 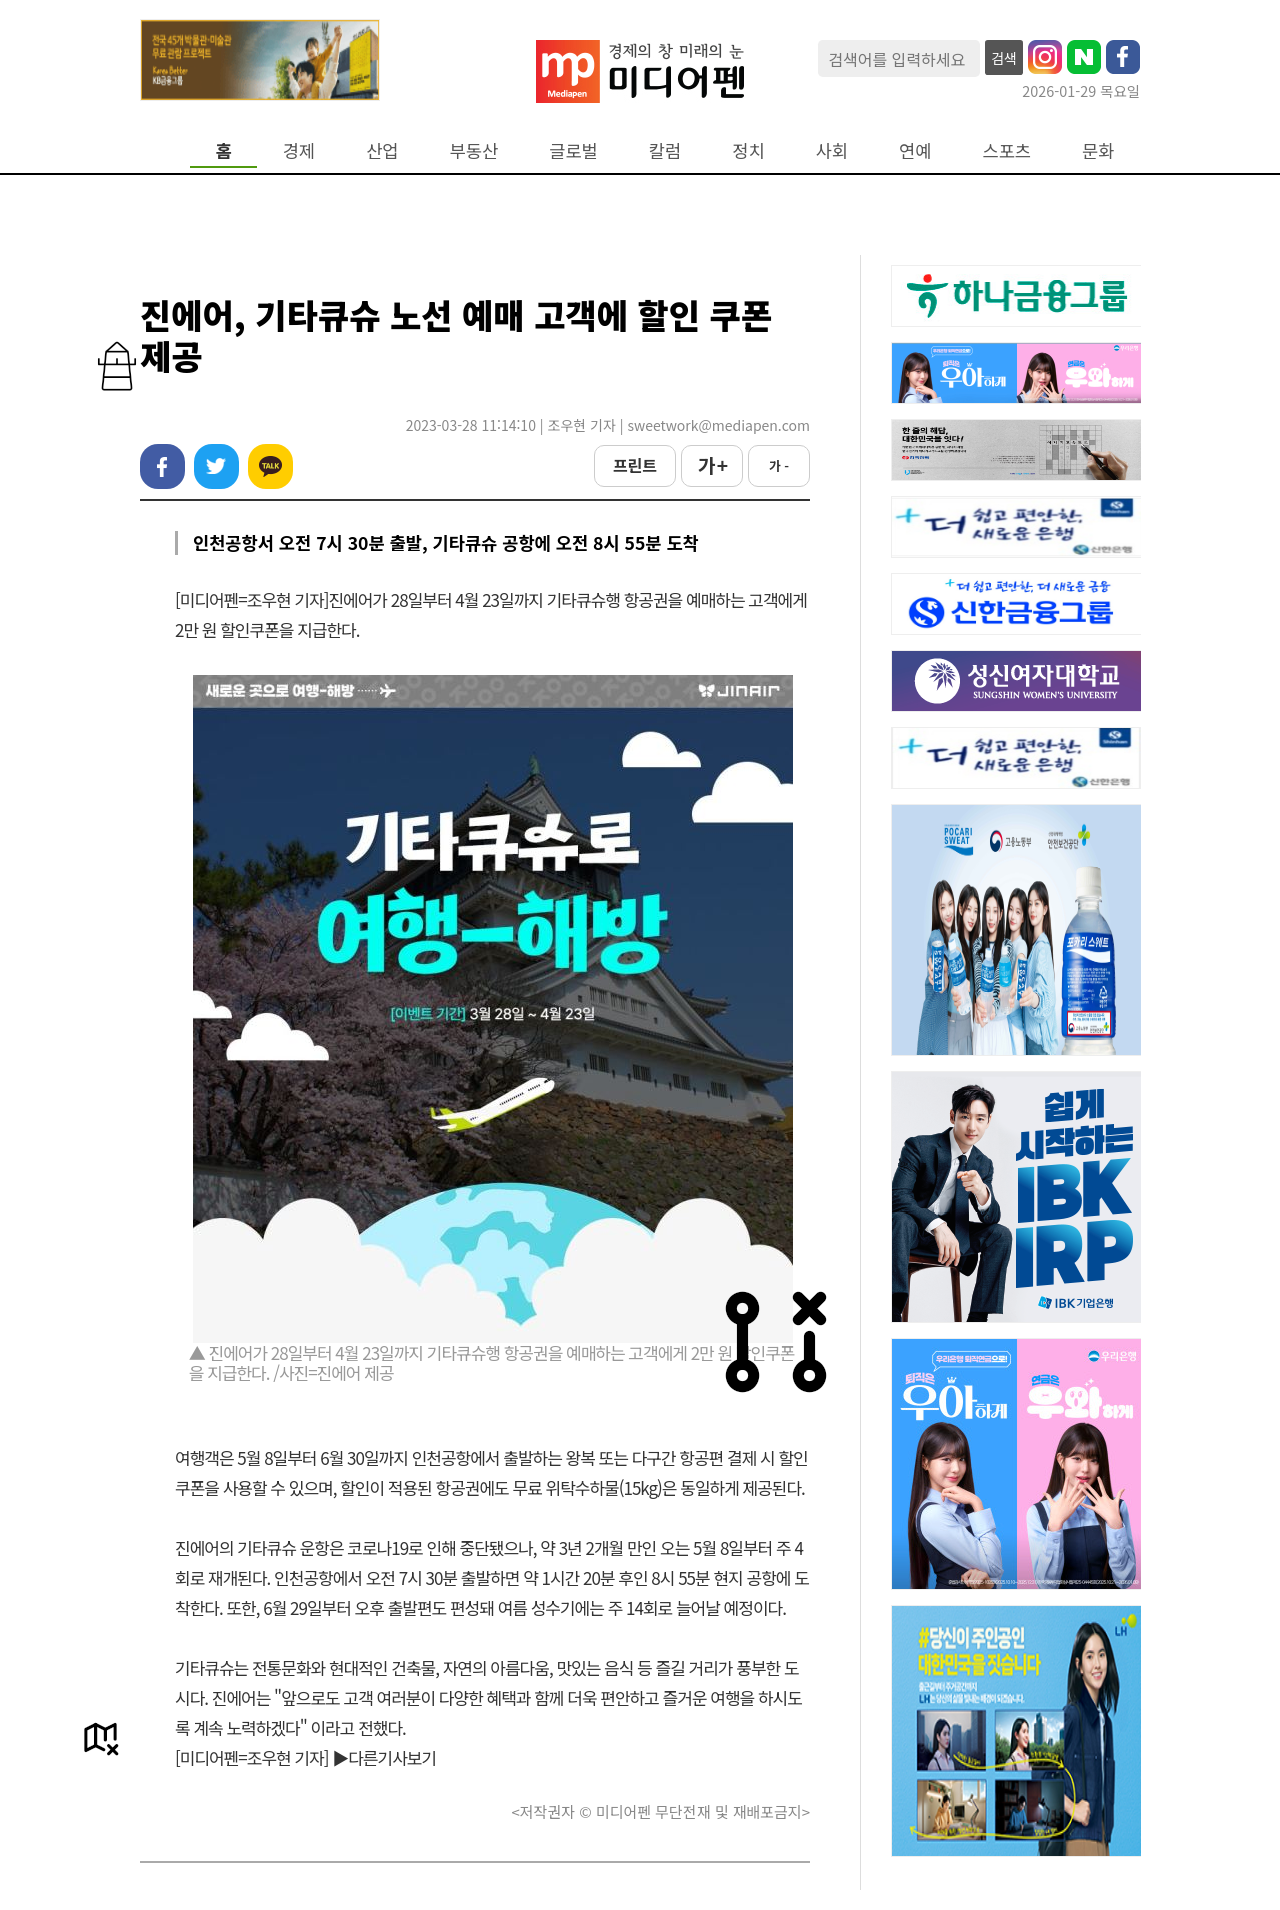 I want to click on remove a saved map or location, so click(x=100, y=1737).